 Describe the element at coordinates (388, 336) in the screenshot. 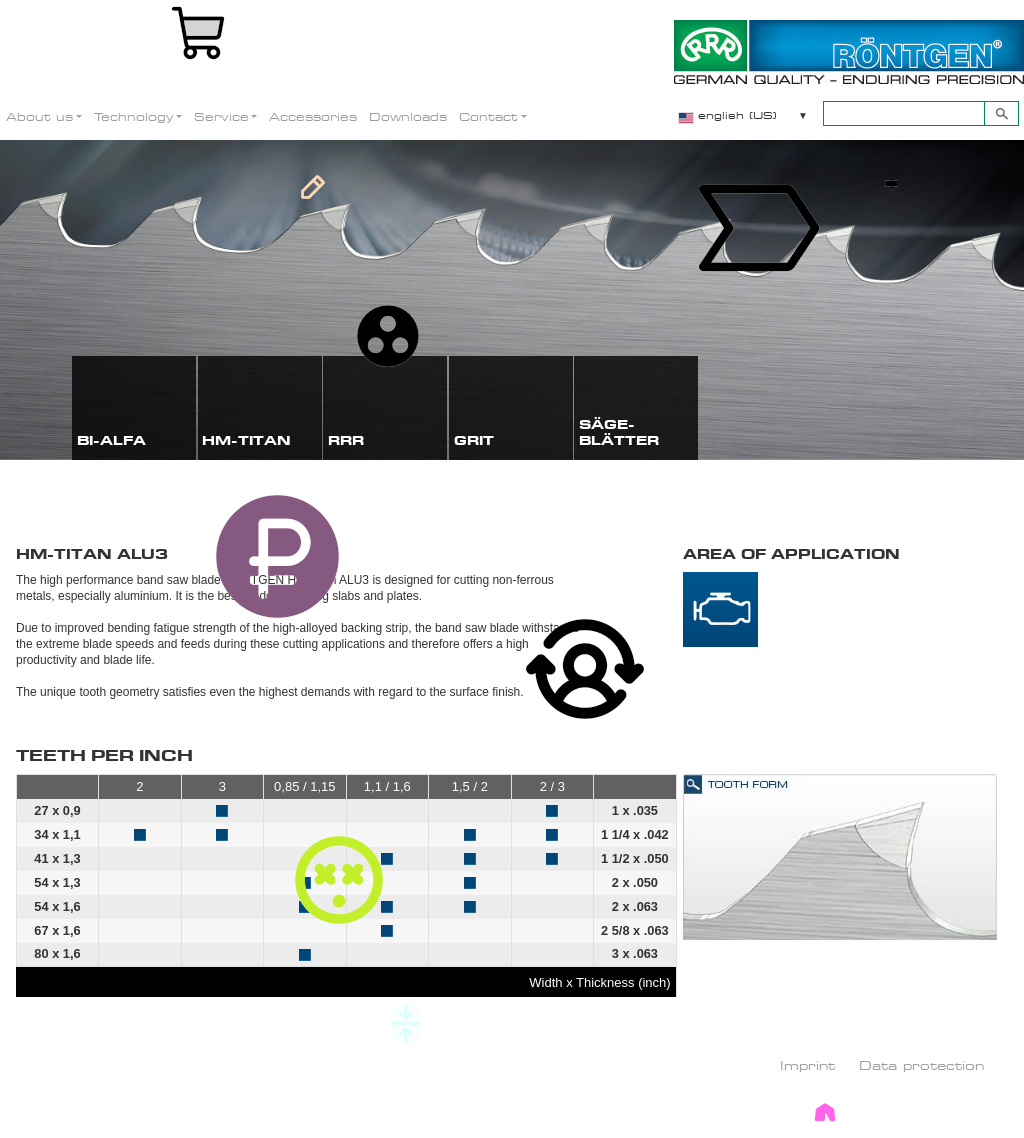

I see `view or manage group workspaces` at that location.